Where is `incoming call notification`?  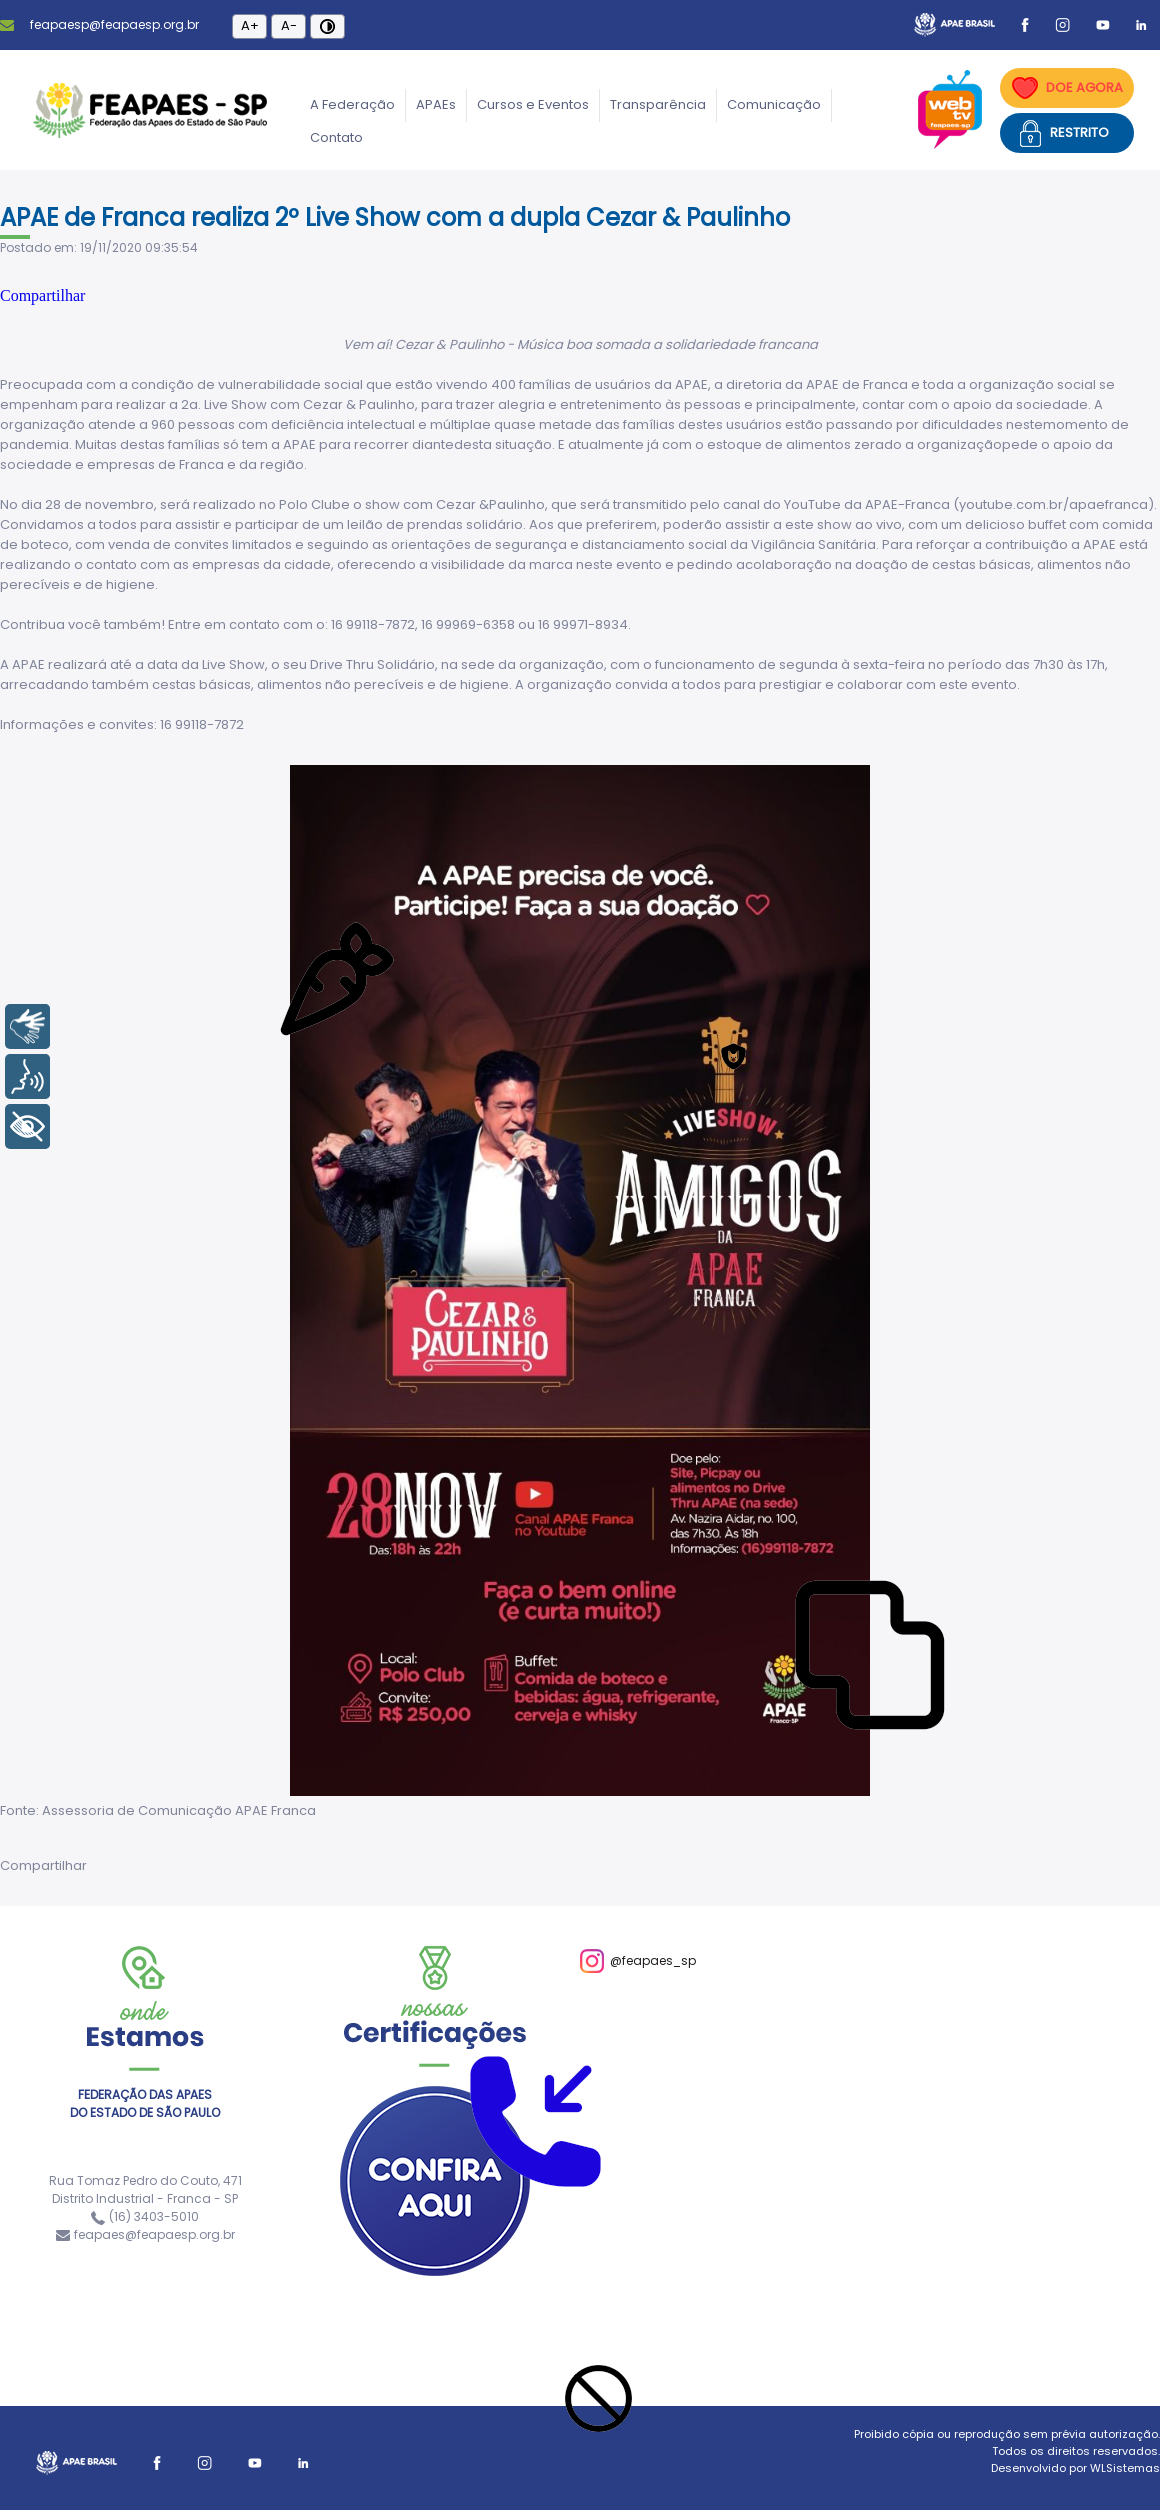 incoming call notification is located at coordinates (535, 2121).